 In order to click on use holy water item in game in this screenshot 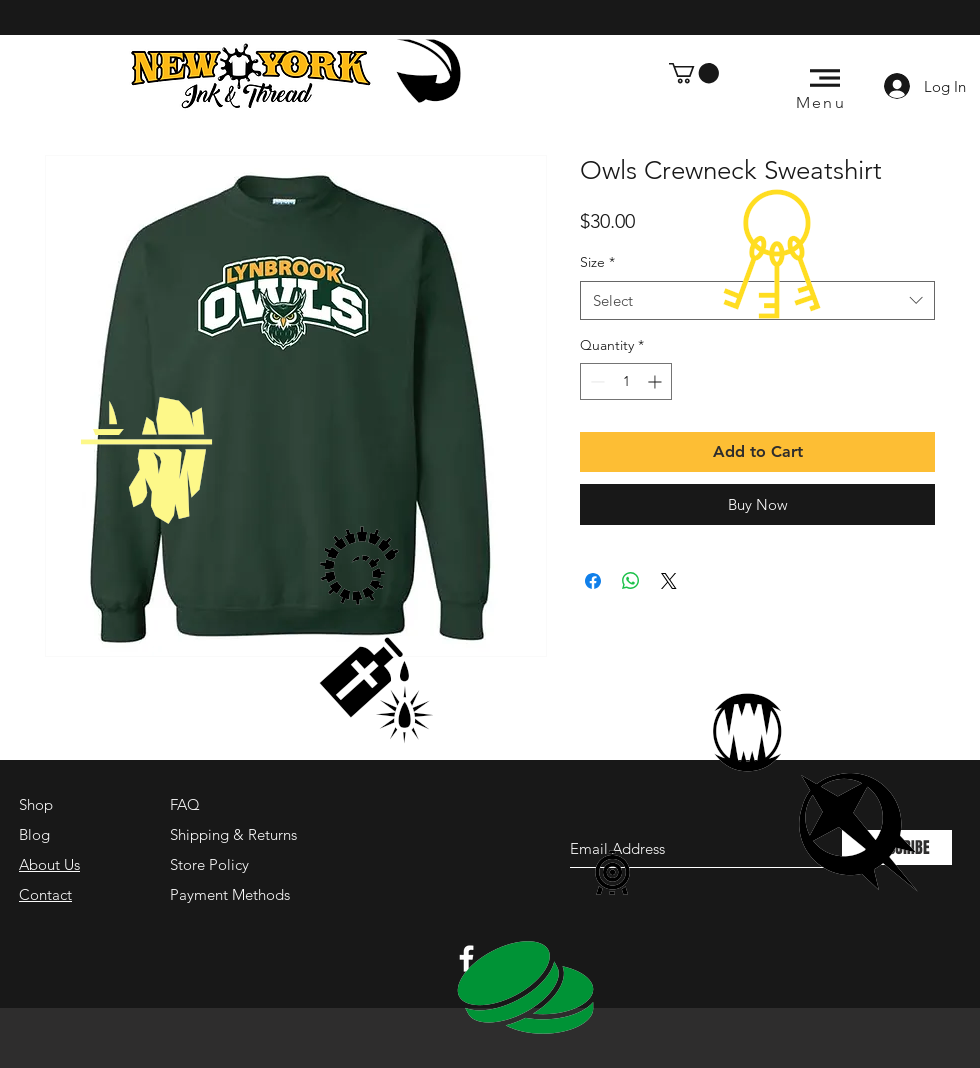, I will do `click(376, 690)`.